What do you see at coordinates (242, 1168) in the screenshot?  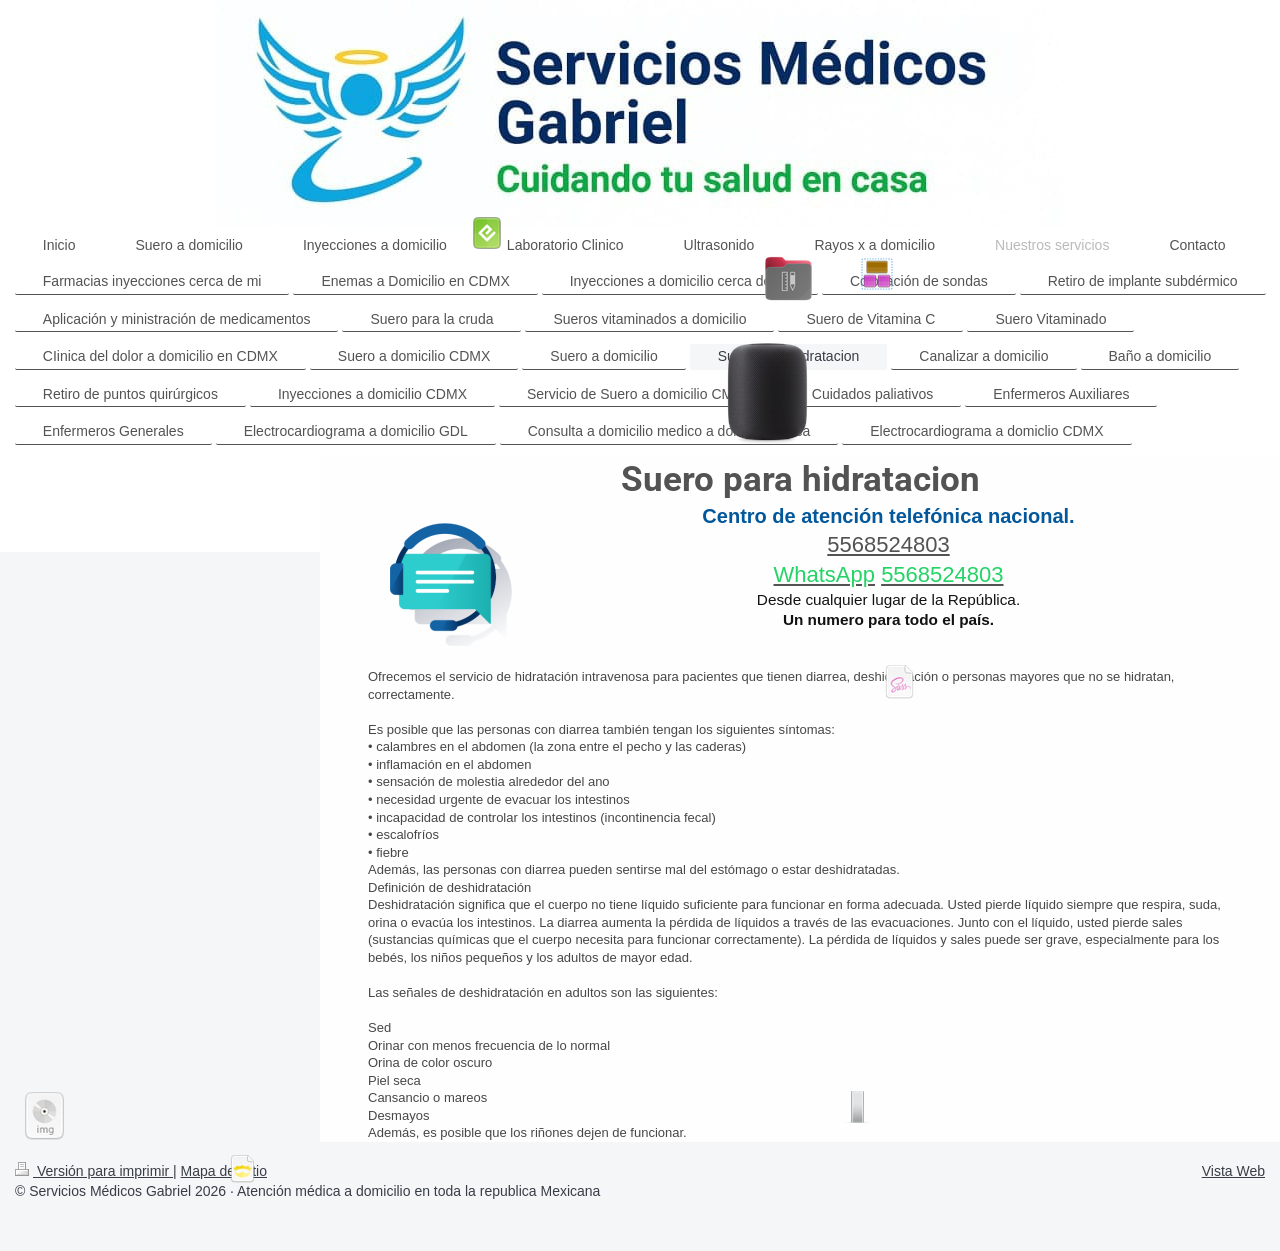 I see `nim programming language source file` at bounding box center [242, 1168].